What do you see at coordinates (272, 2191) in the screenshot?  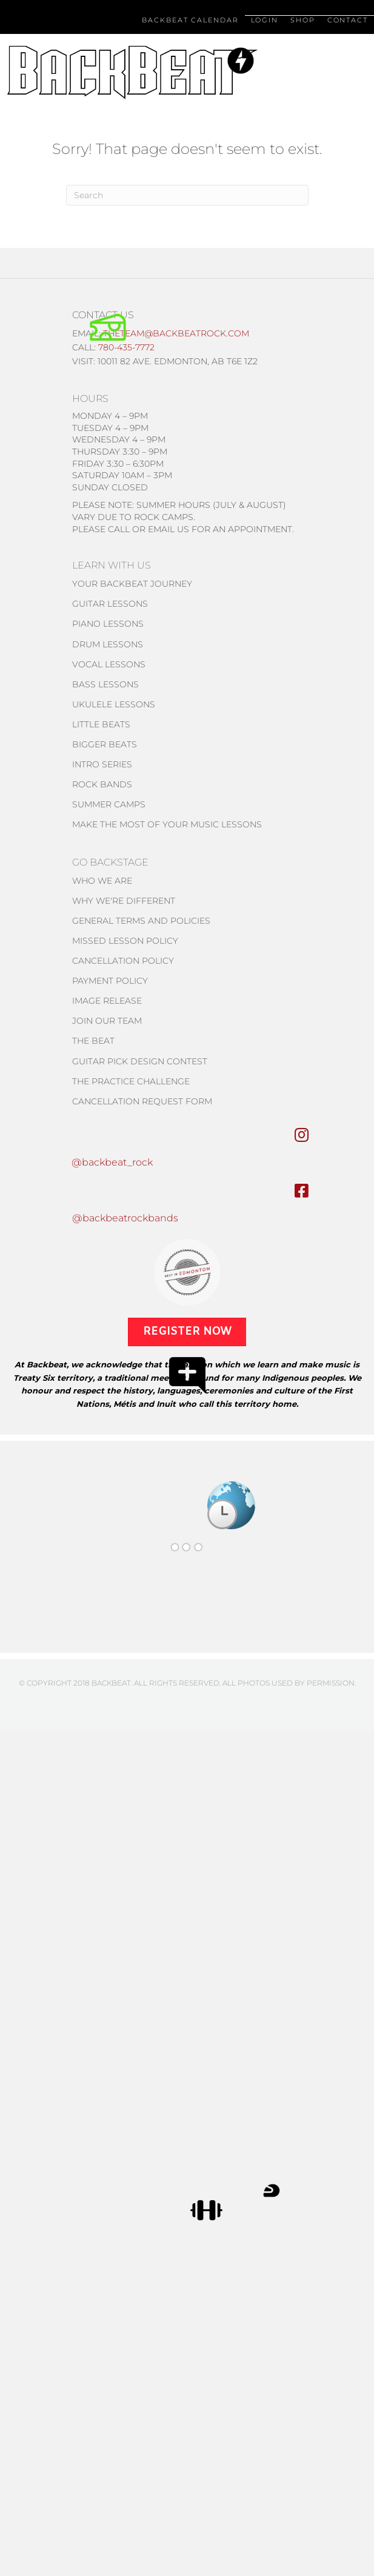 I see `access motorsports or racing content` at bounding box center [272, 2191].